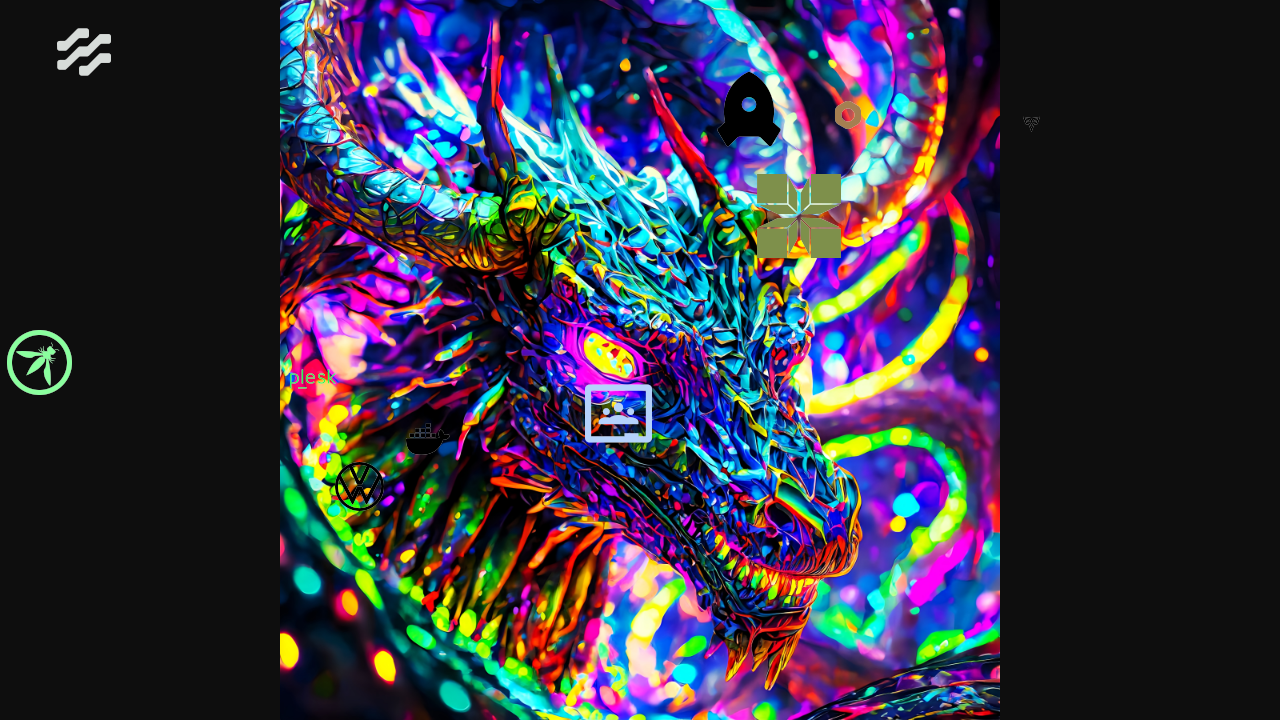 This screenshot has width=1280, height=720. Describe the element at coordinates (799, 216) in the screenshot. I see `open Code::Blocks IDE` at that location.